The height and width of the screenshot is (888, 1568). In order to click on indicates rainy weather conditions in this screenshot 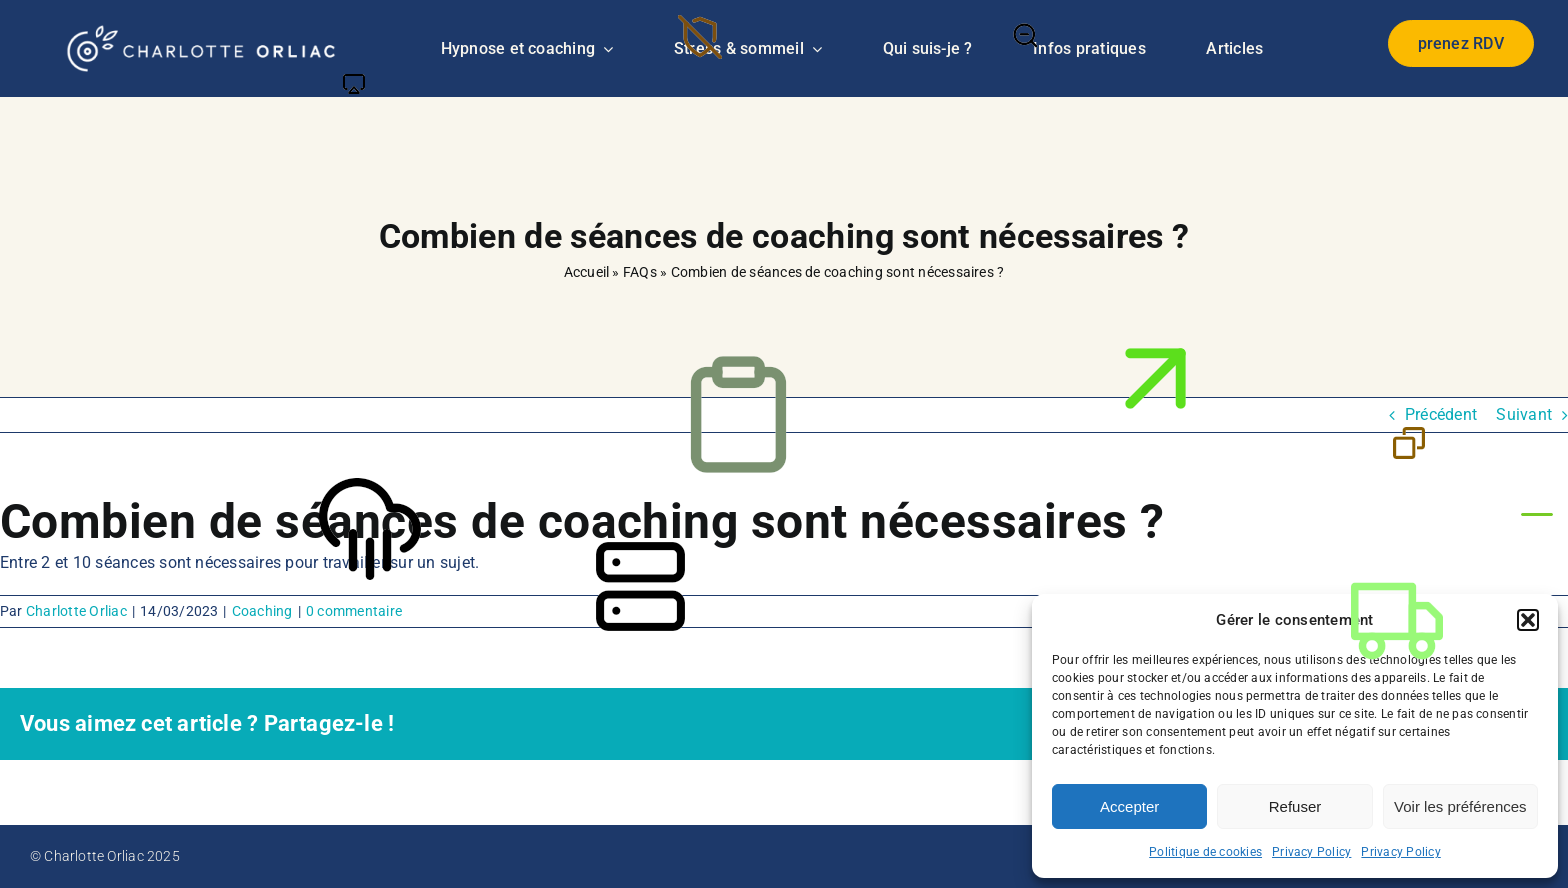, I will do `click(370, 529)`.